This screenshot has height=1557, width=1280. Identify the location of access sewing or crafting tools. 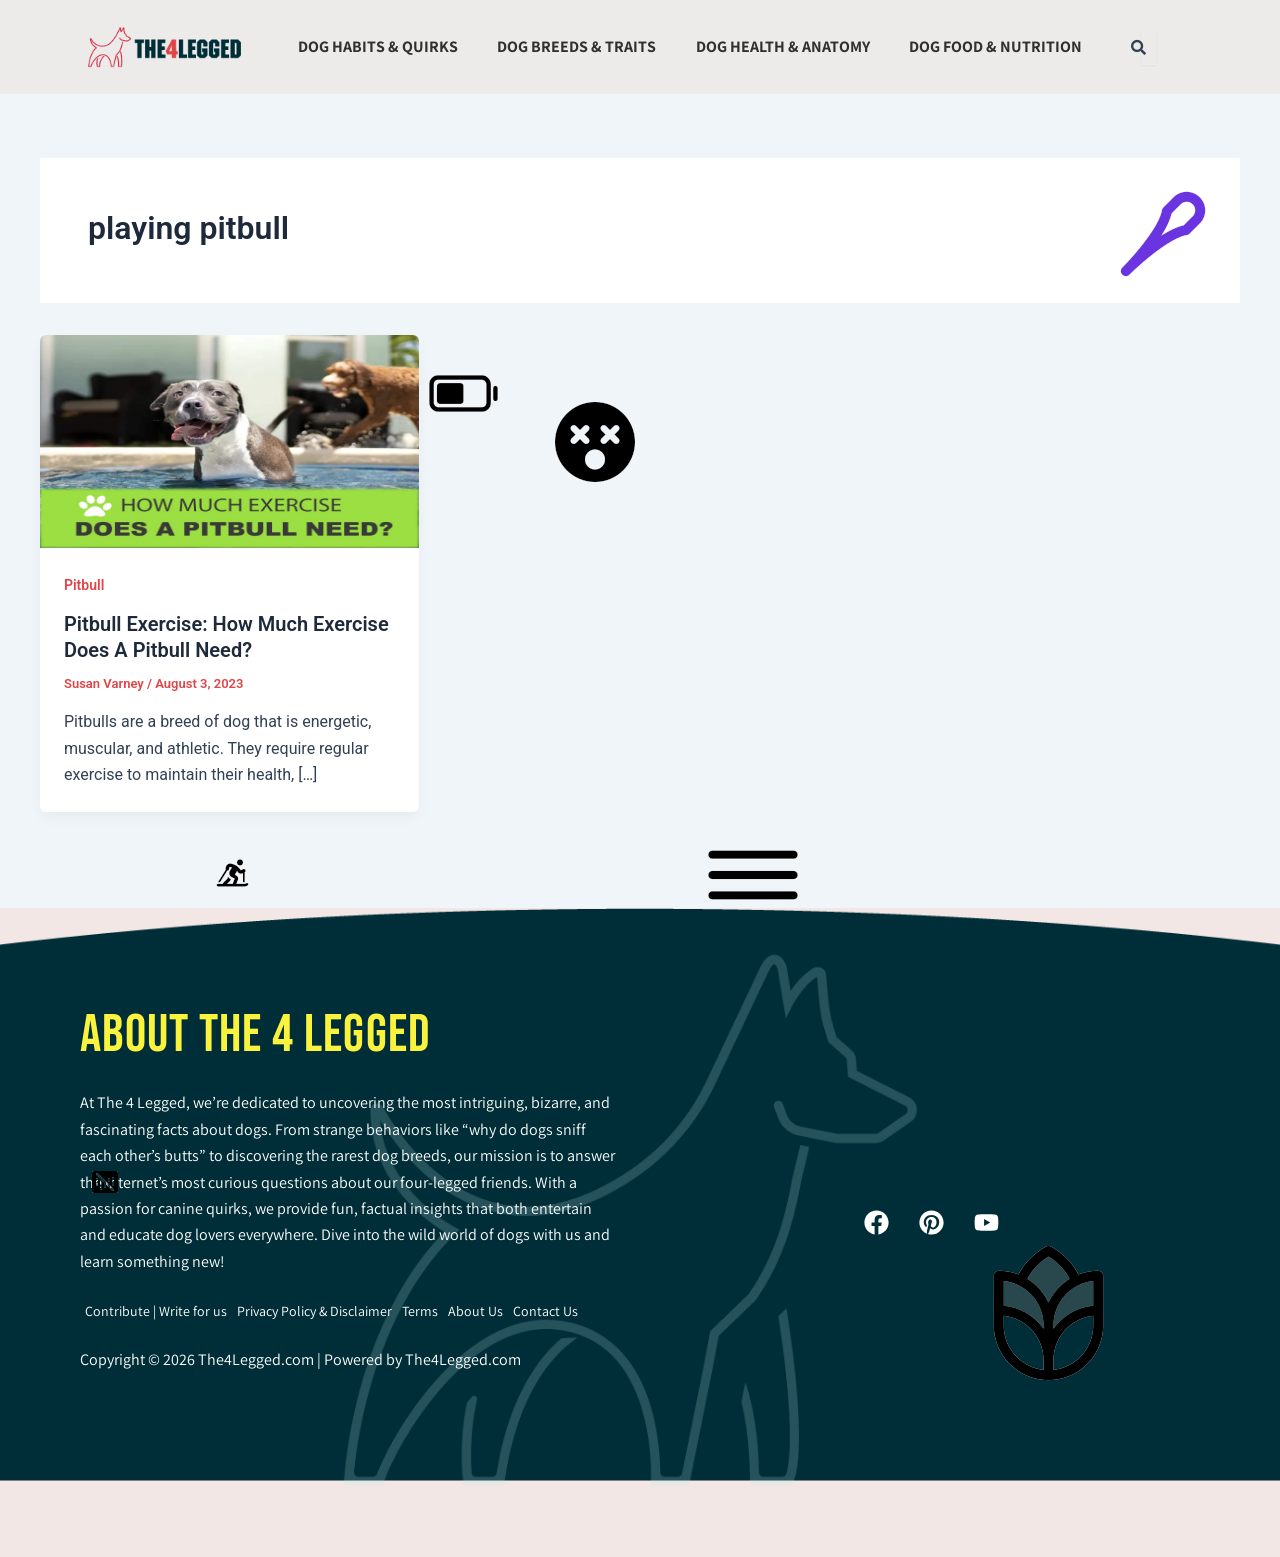
(1163, 234).